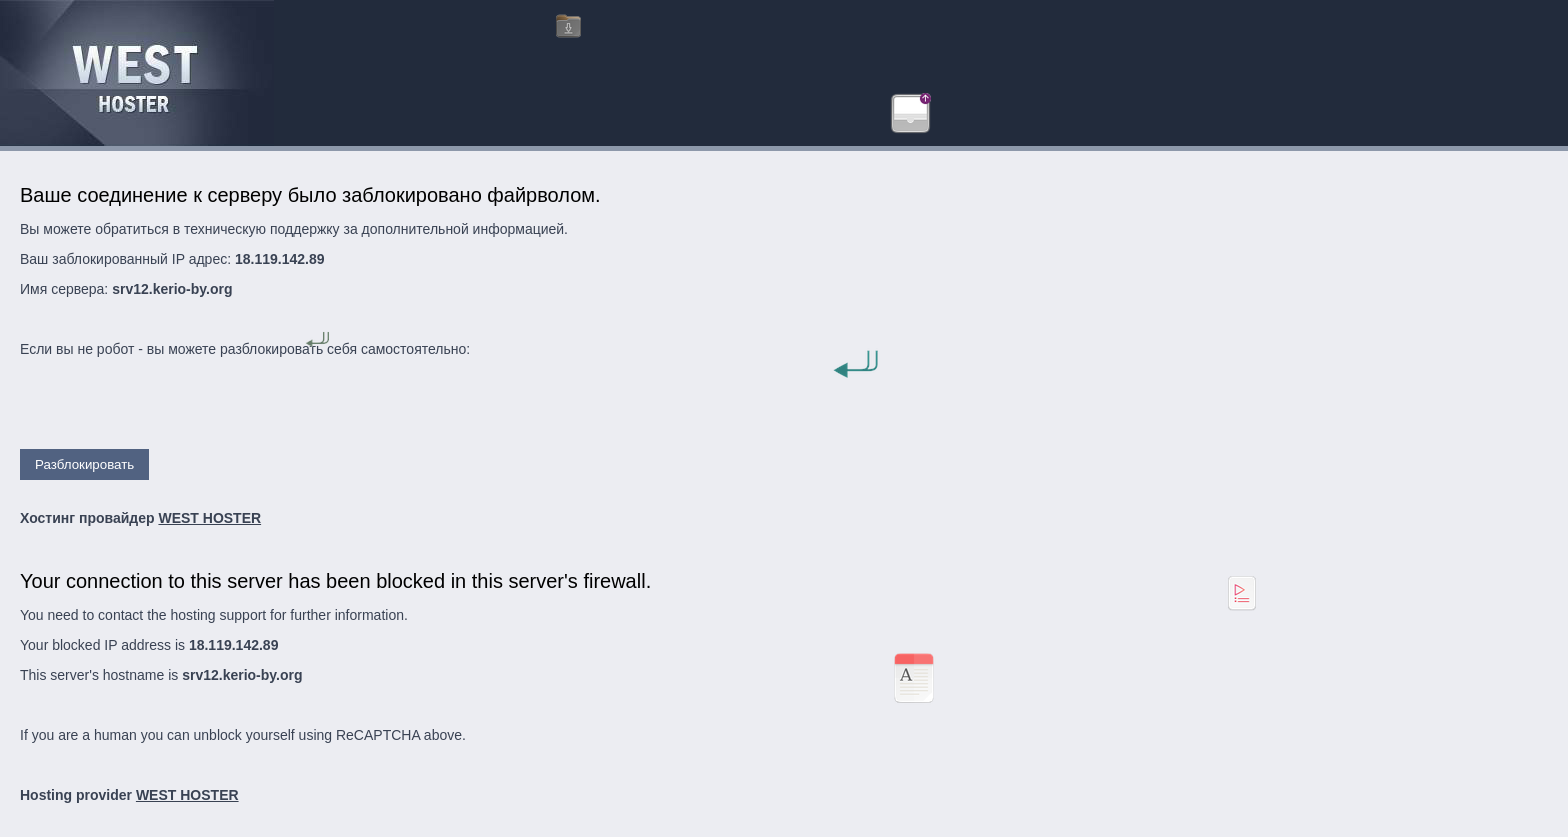  Describe the element at coordinates (855, 364) in the screenshot. I see `reply all to an email message` at that location.